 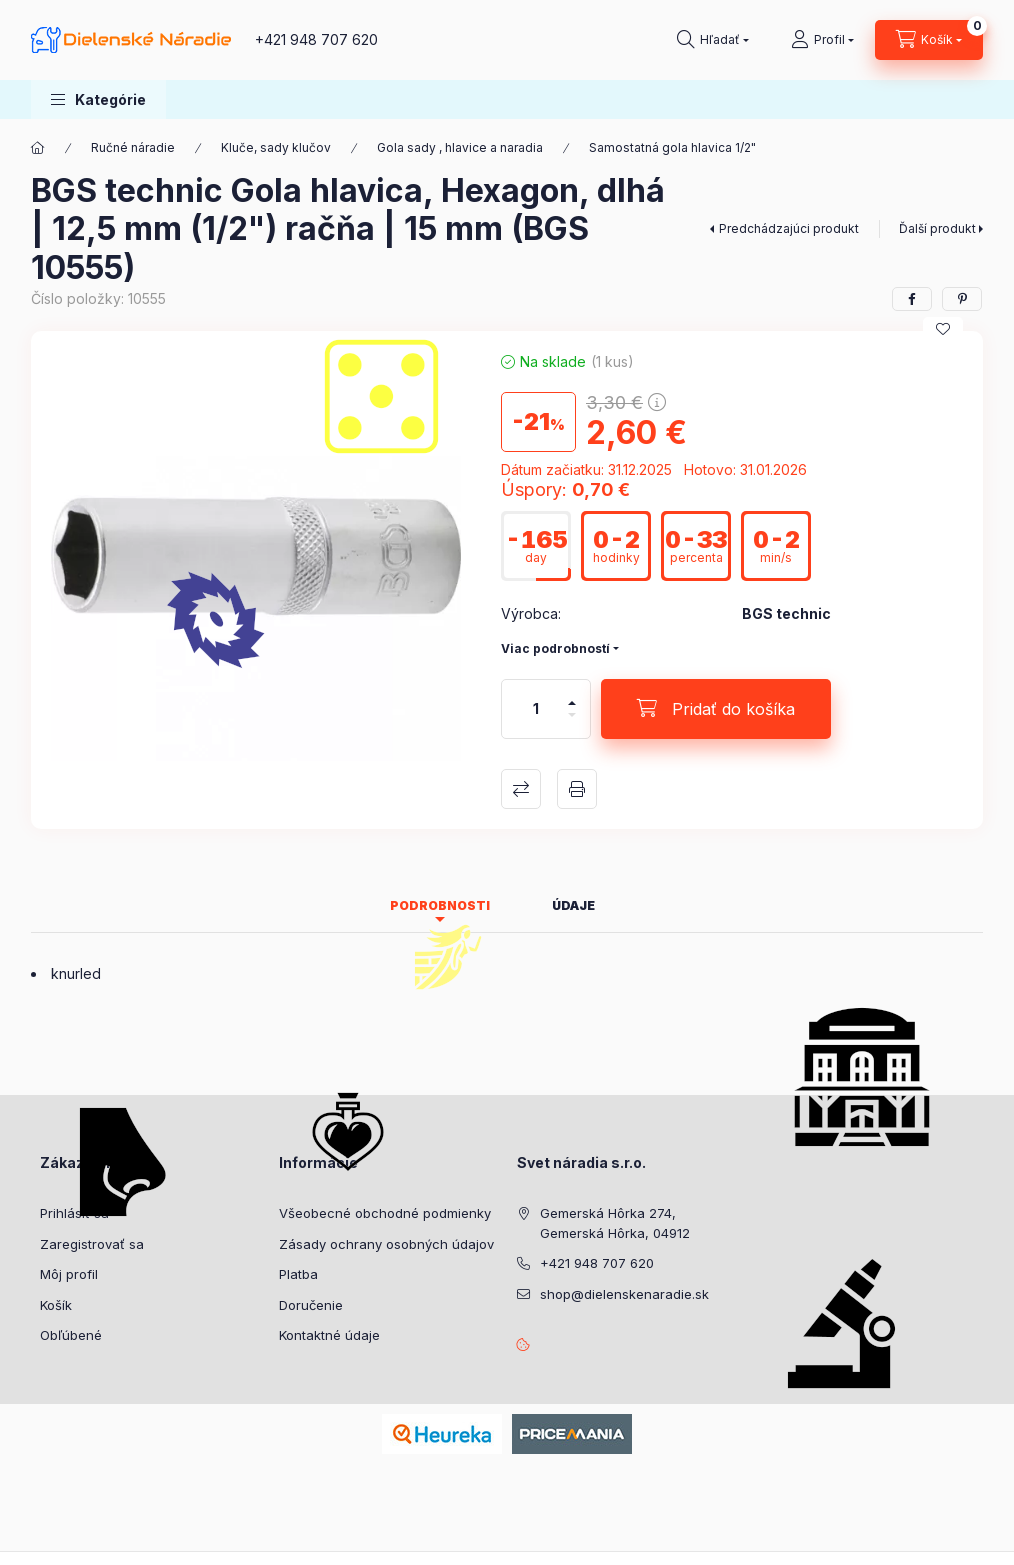 What do you see at coordinates (134, 1162) in the screenshot?
I see `access scent or fragrance settings` at bounding box center [134, 1162].